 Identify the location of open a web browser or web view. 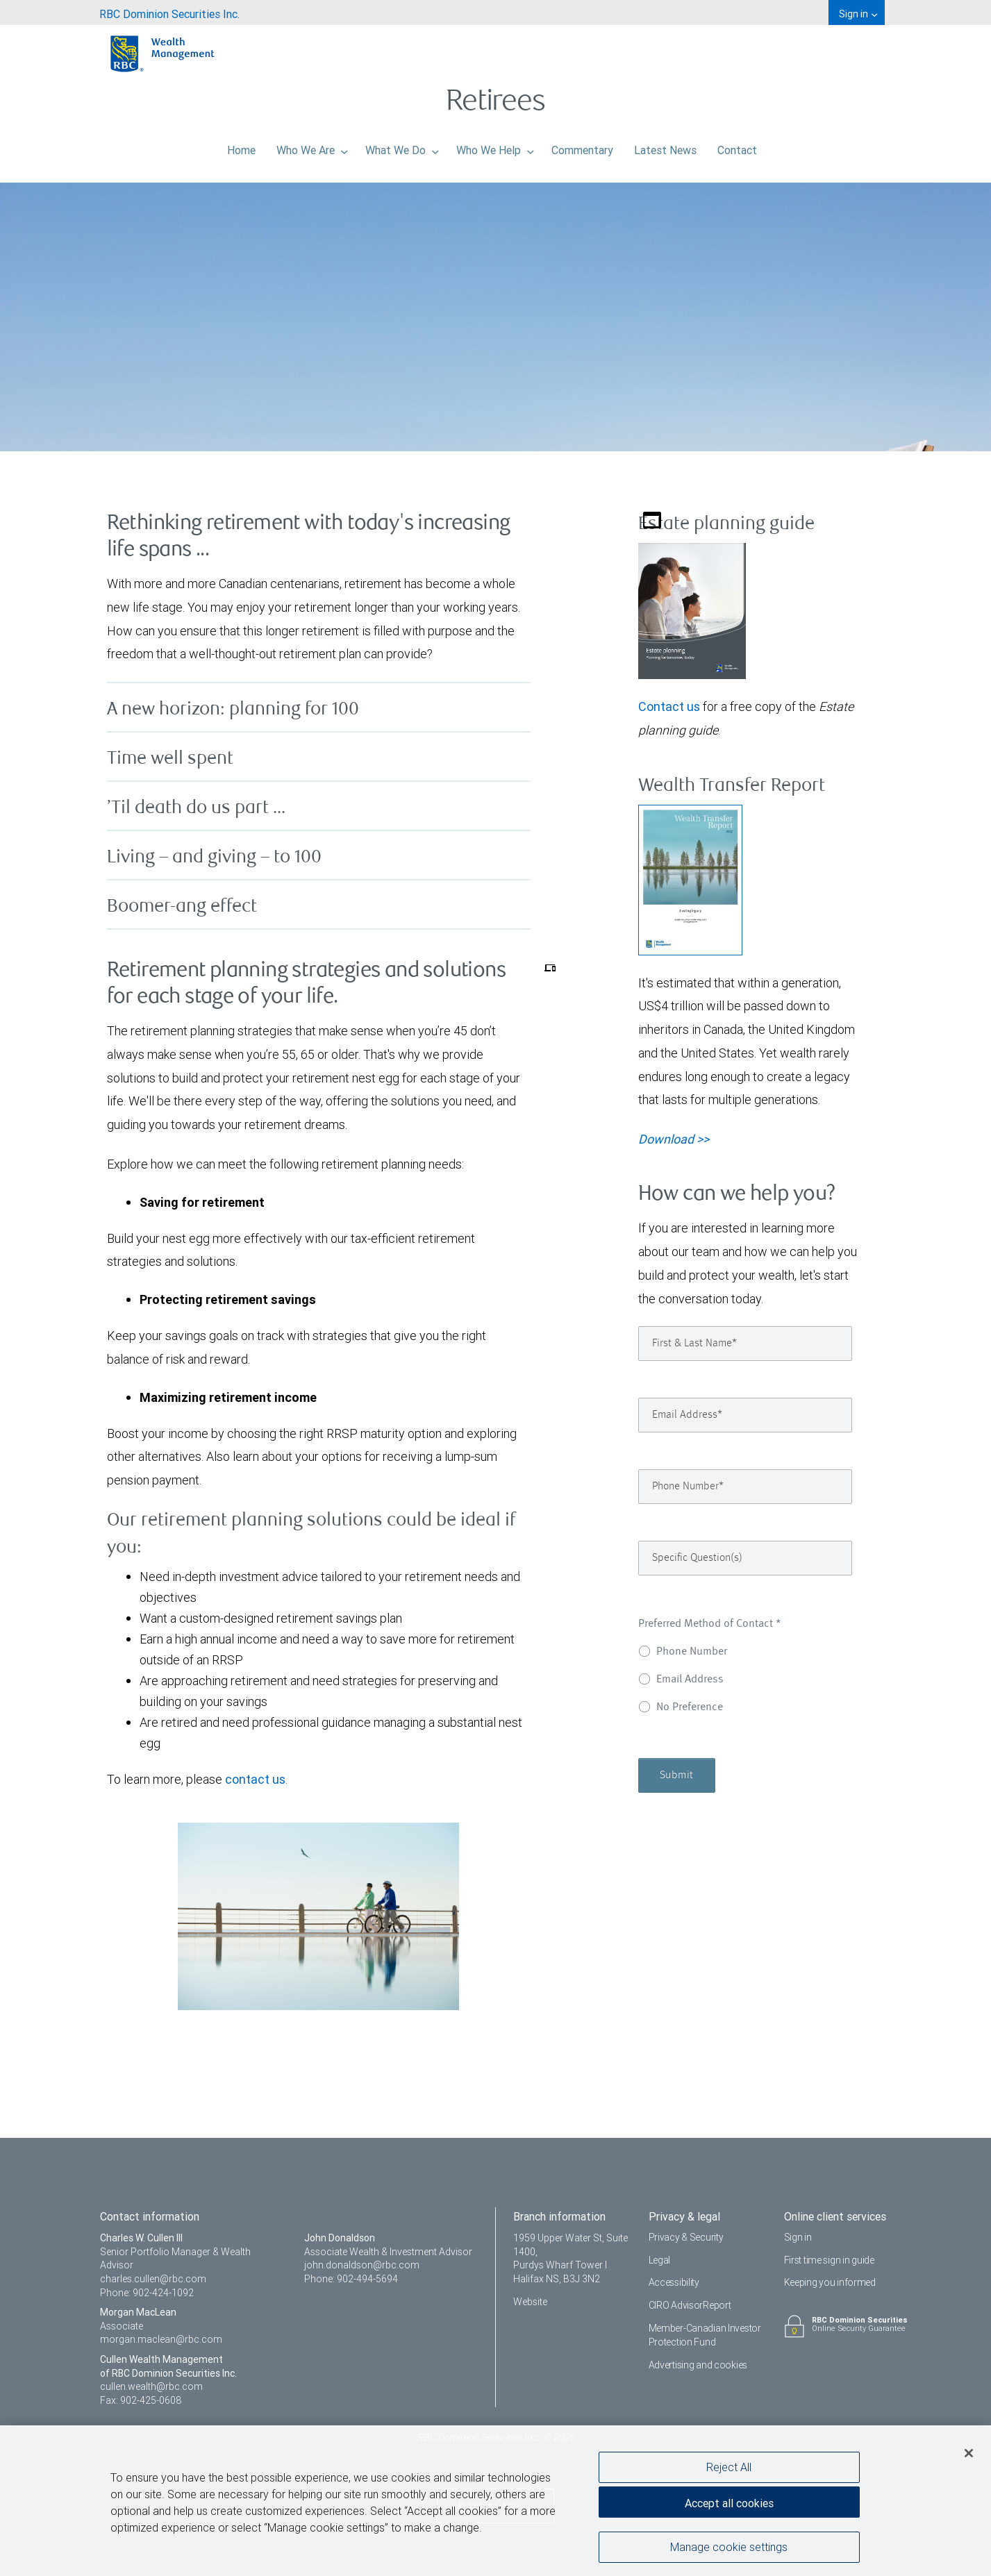
(652, 520).